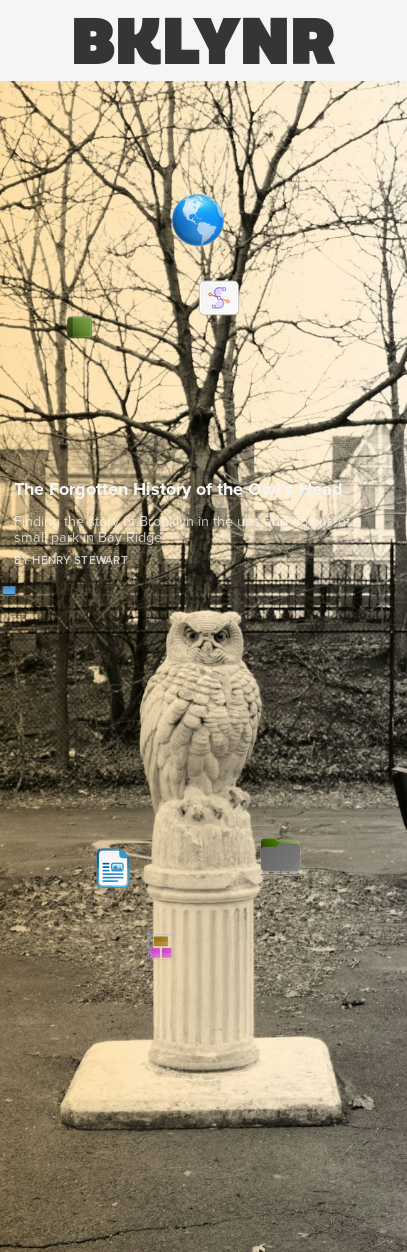  What do you see at coordinates (280, 856) in the screenshot?
I see `access a remote or network folder` at bounding box center [280, 856].